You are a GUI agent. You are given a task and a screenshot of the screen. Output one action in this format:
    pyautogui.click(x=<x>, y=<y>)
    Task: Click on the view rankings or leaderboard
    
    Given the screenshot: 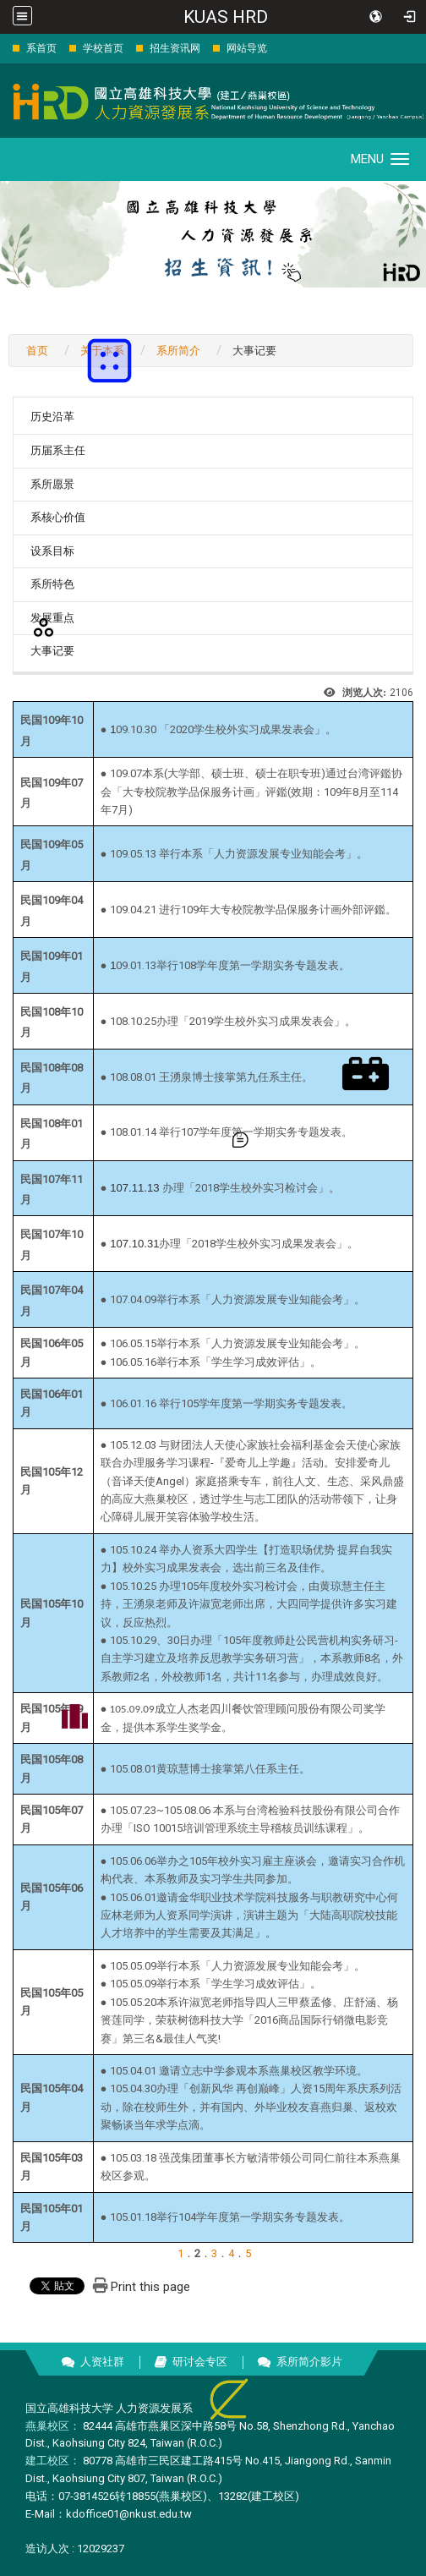 What is the action you would take?
    pyautogui.click(x=74, y=1716)
    